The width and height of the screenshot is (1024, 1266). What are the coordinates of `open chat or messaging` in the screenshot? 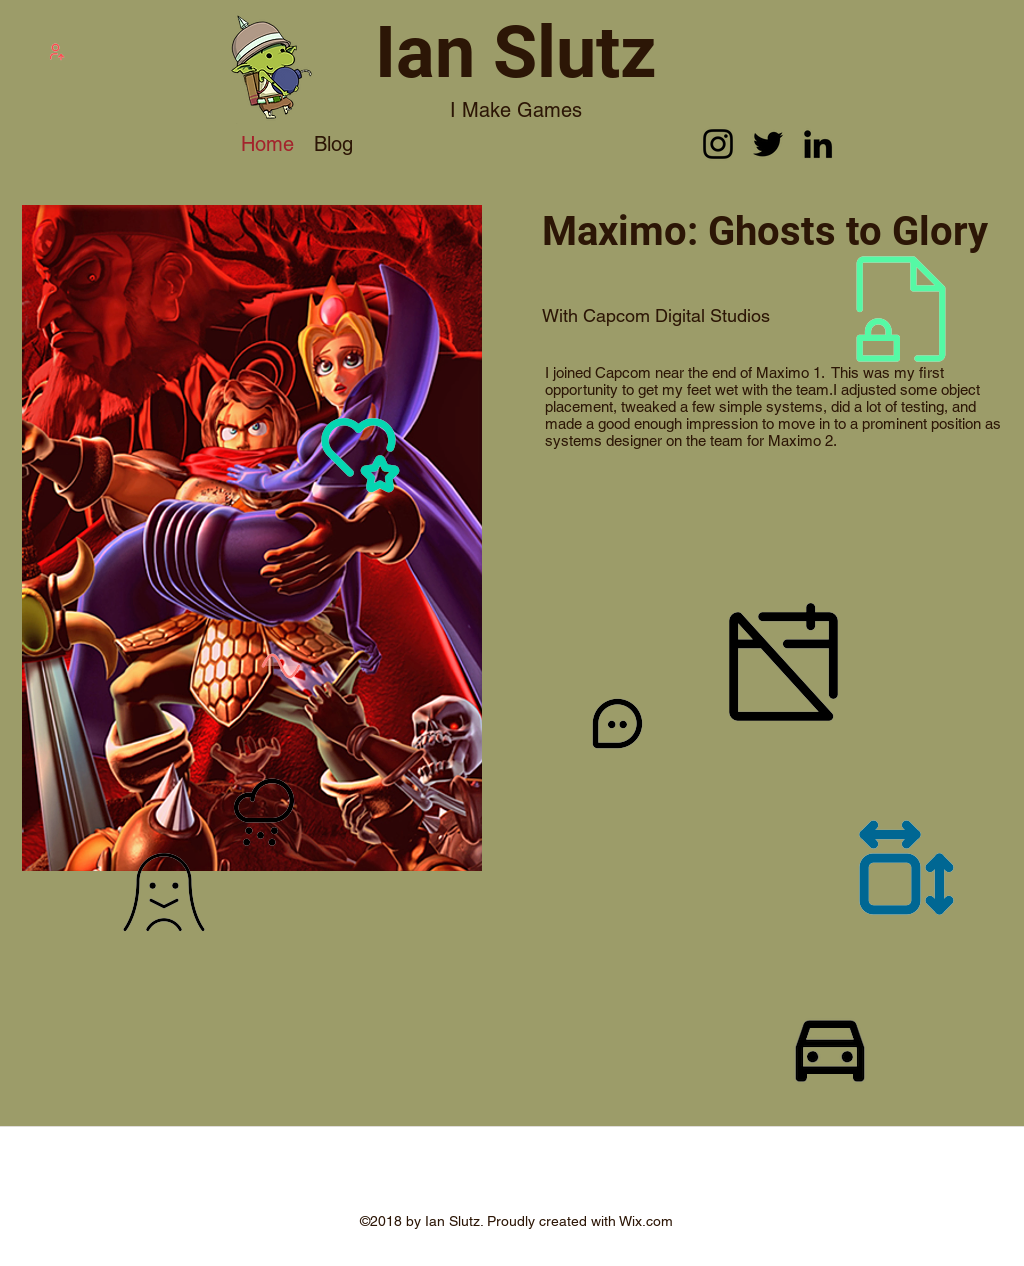 It's located at (616, 724).